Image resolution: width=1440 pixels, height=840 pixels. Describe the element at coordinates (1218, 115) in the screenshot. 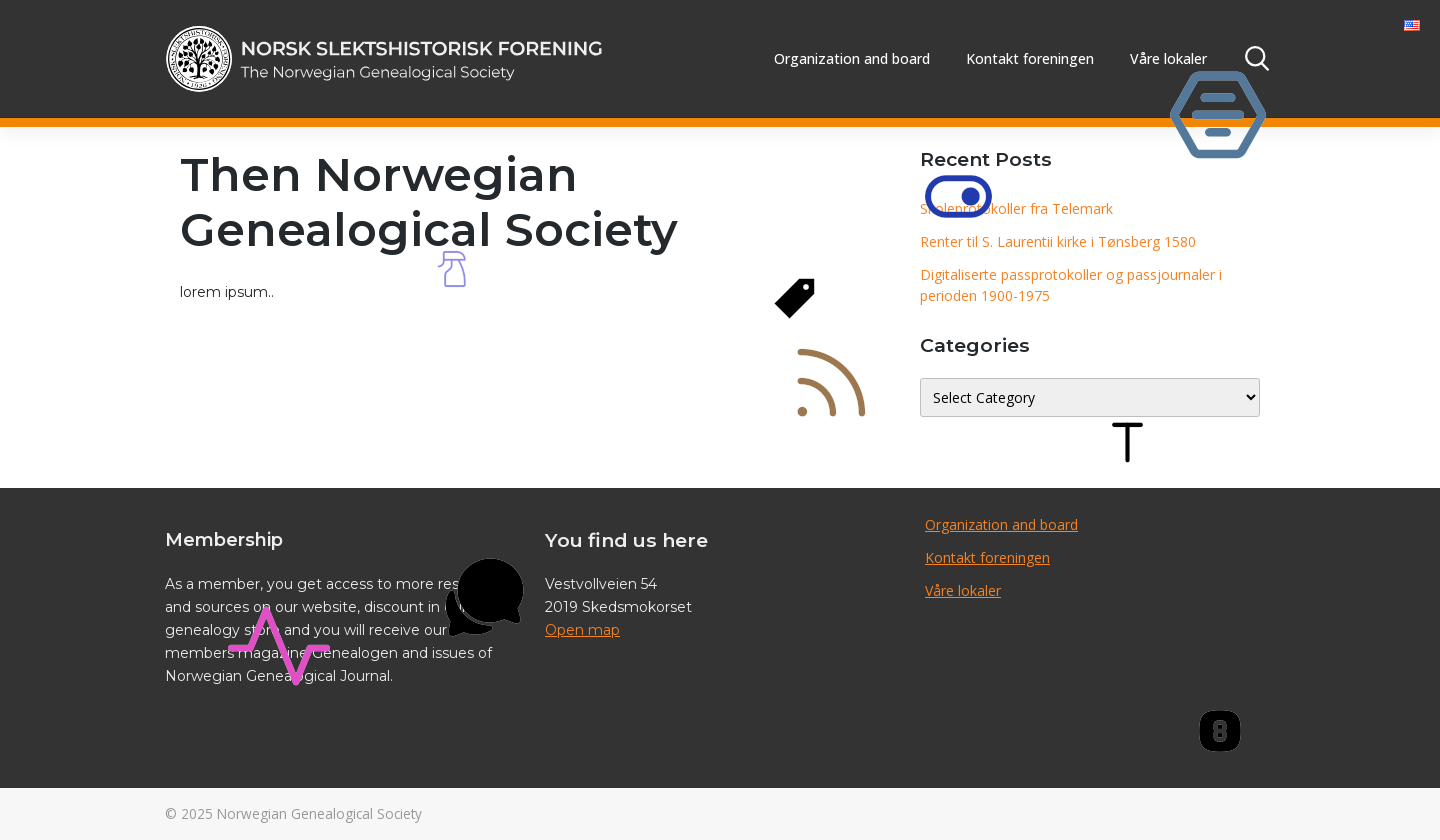

I see `open the Bumble dating app` at that location.